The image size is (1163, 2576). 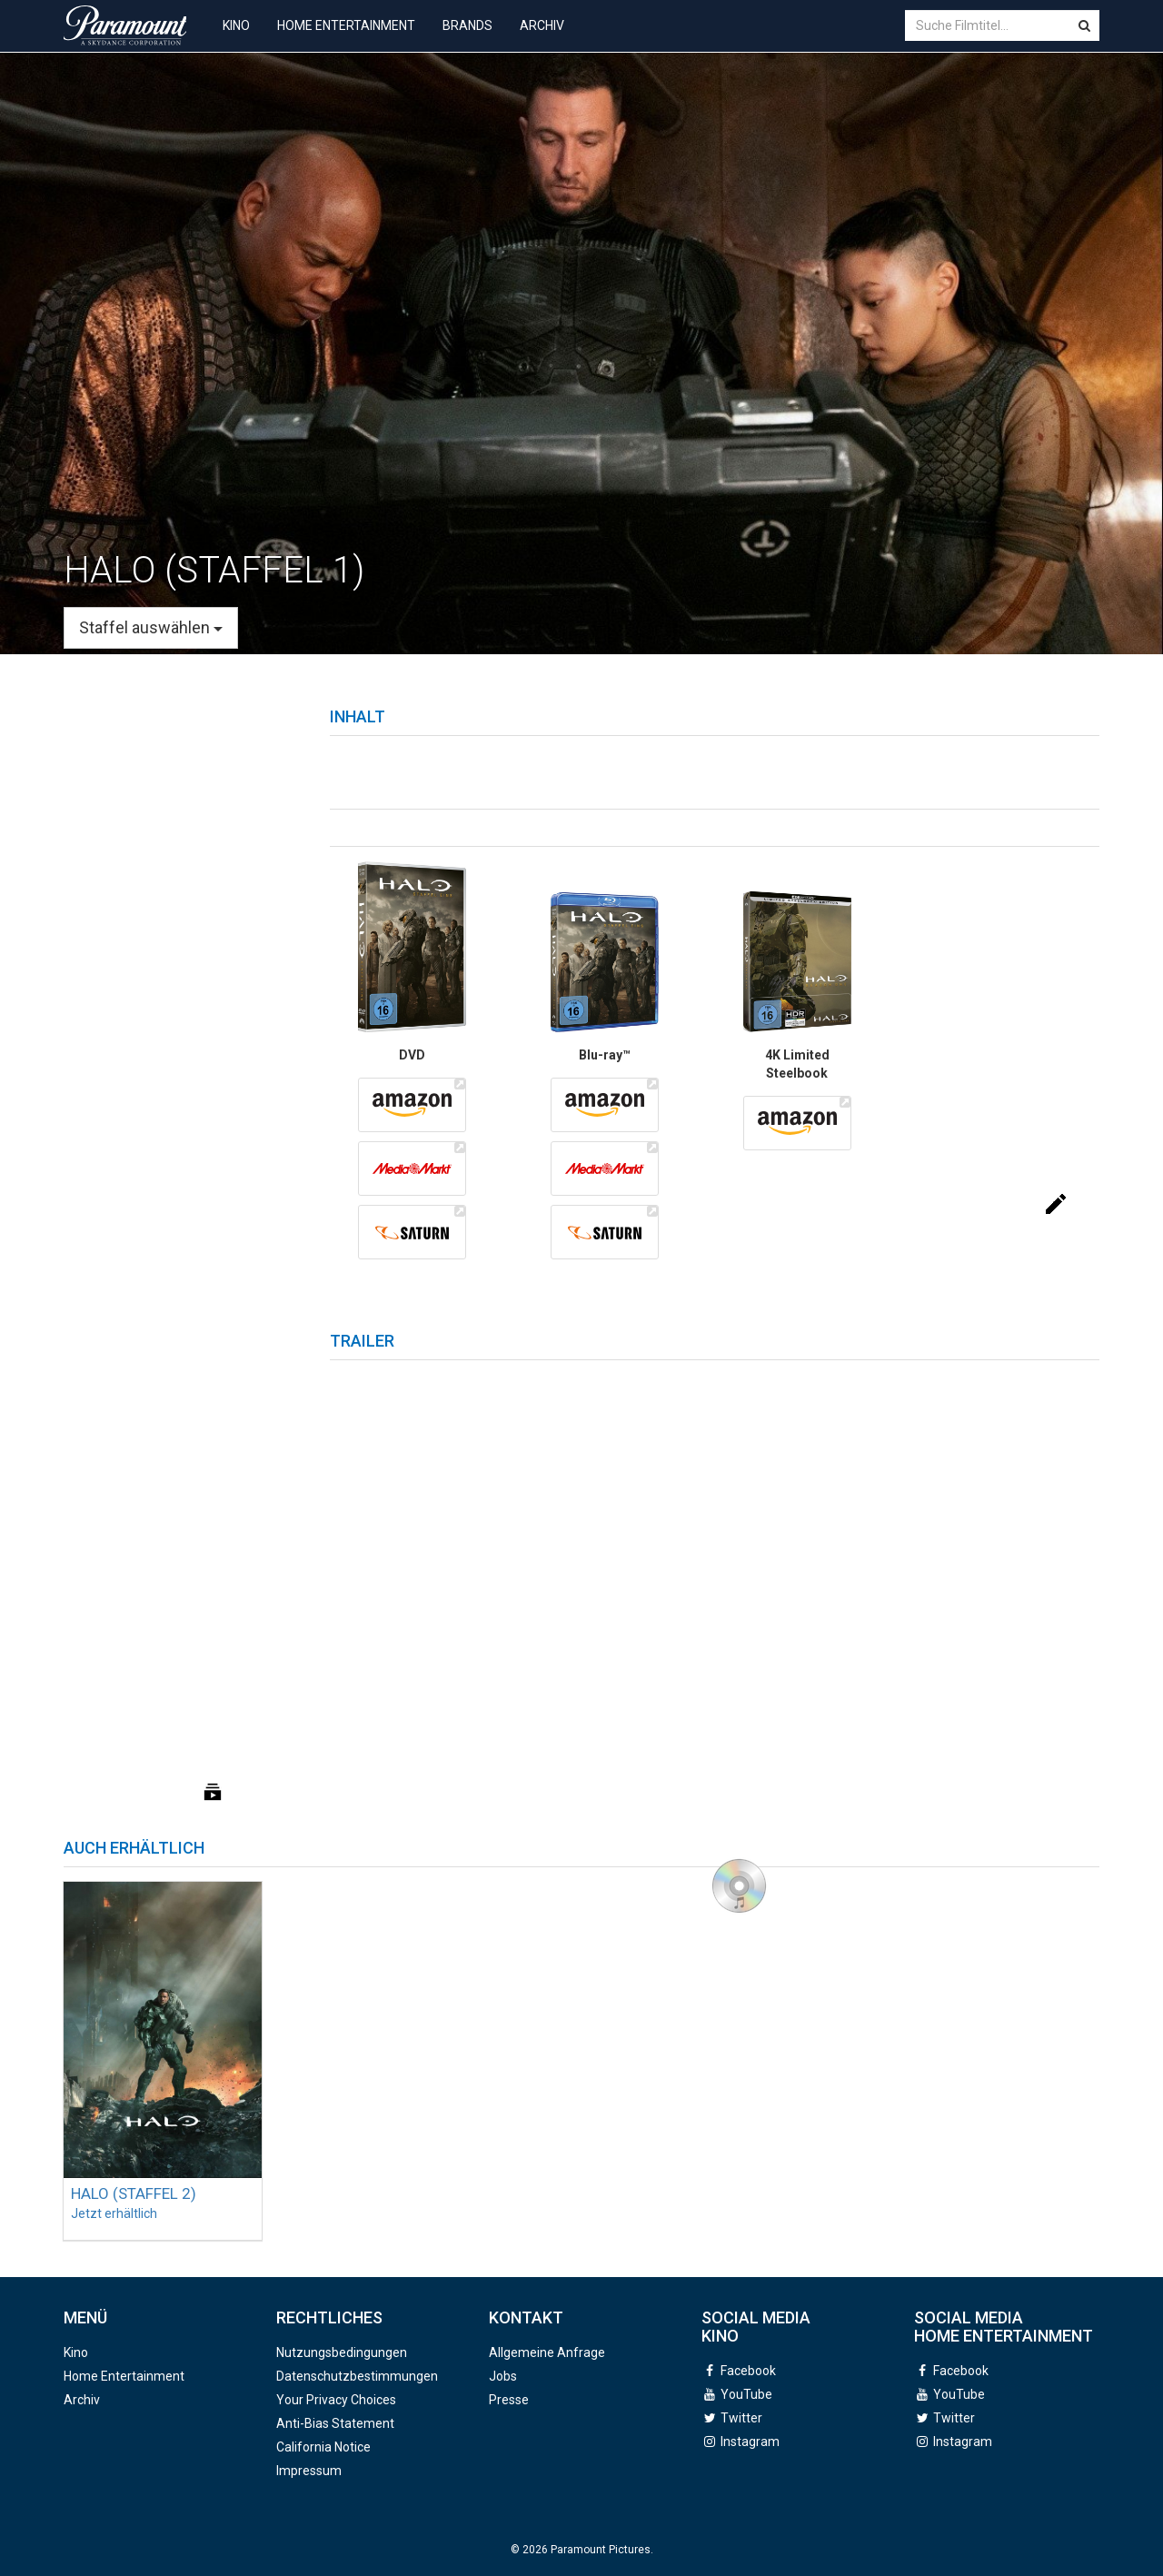 I want to click on audio CD or music disc detected, so click(x=739, y=1885).